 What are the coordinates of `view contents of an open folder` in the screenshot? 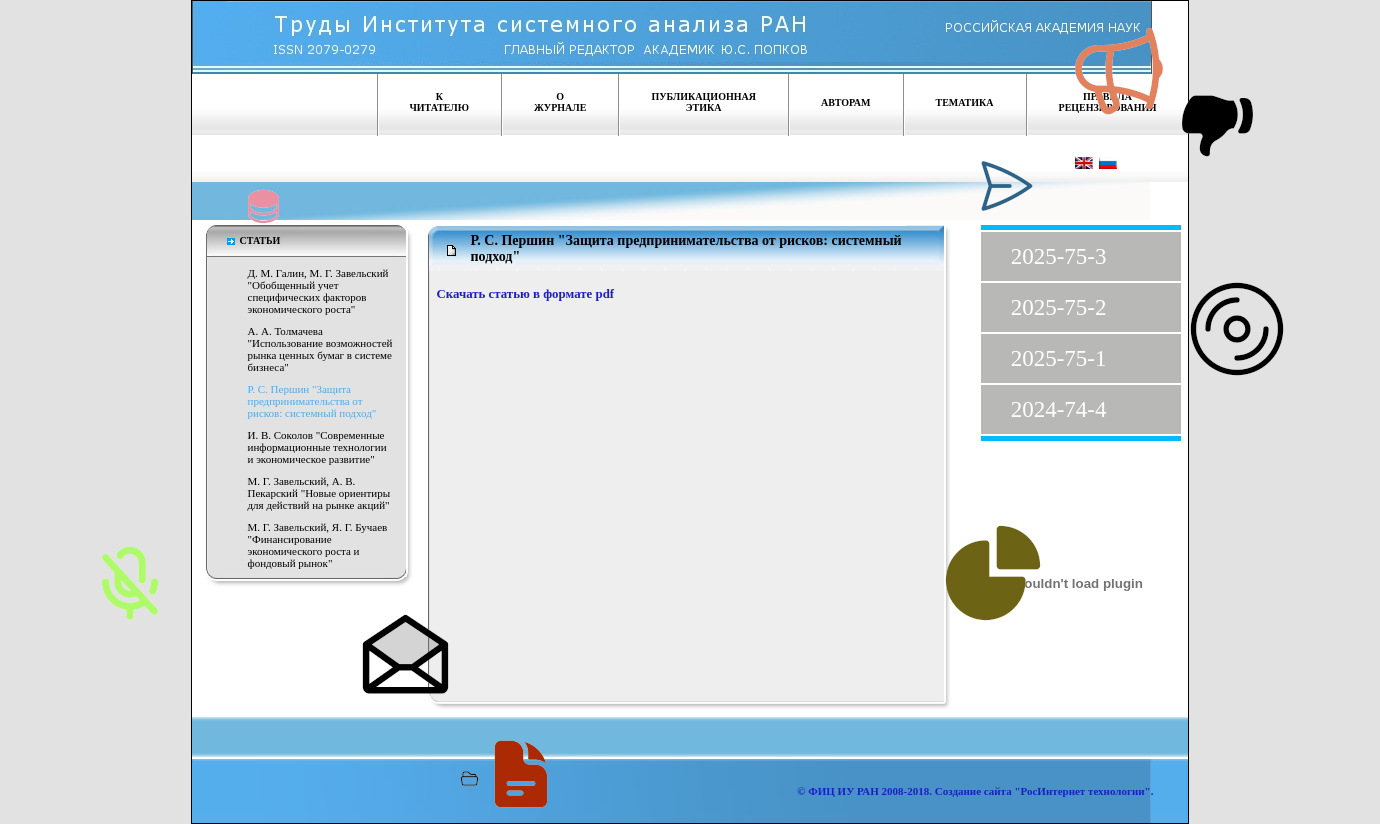 It's located at (469, 778).